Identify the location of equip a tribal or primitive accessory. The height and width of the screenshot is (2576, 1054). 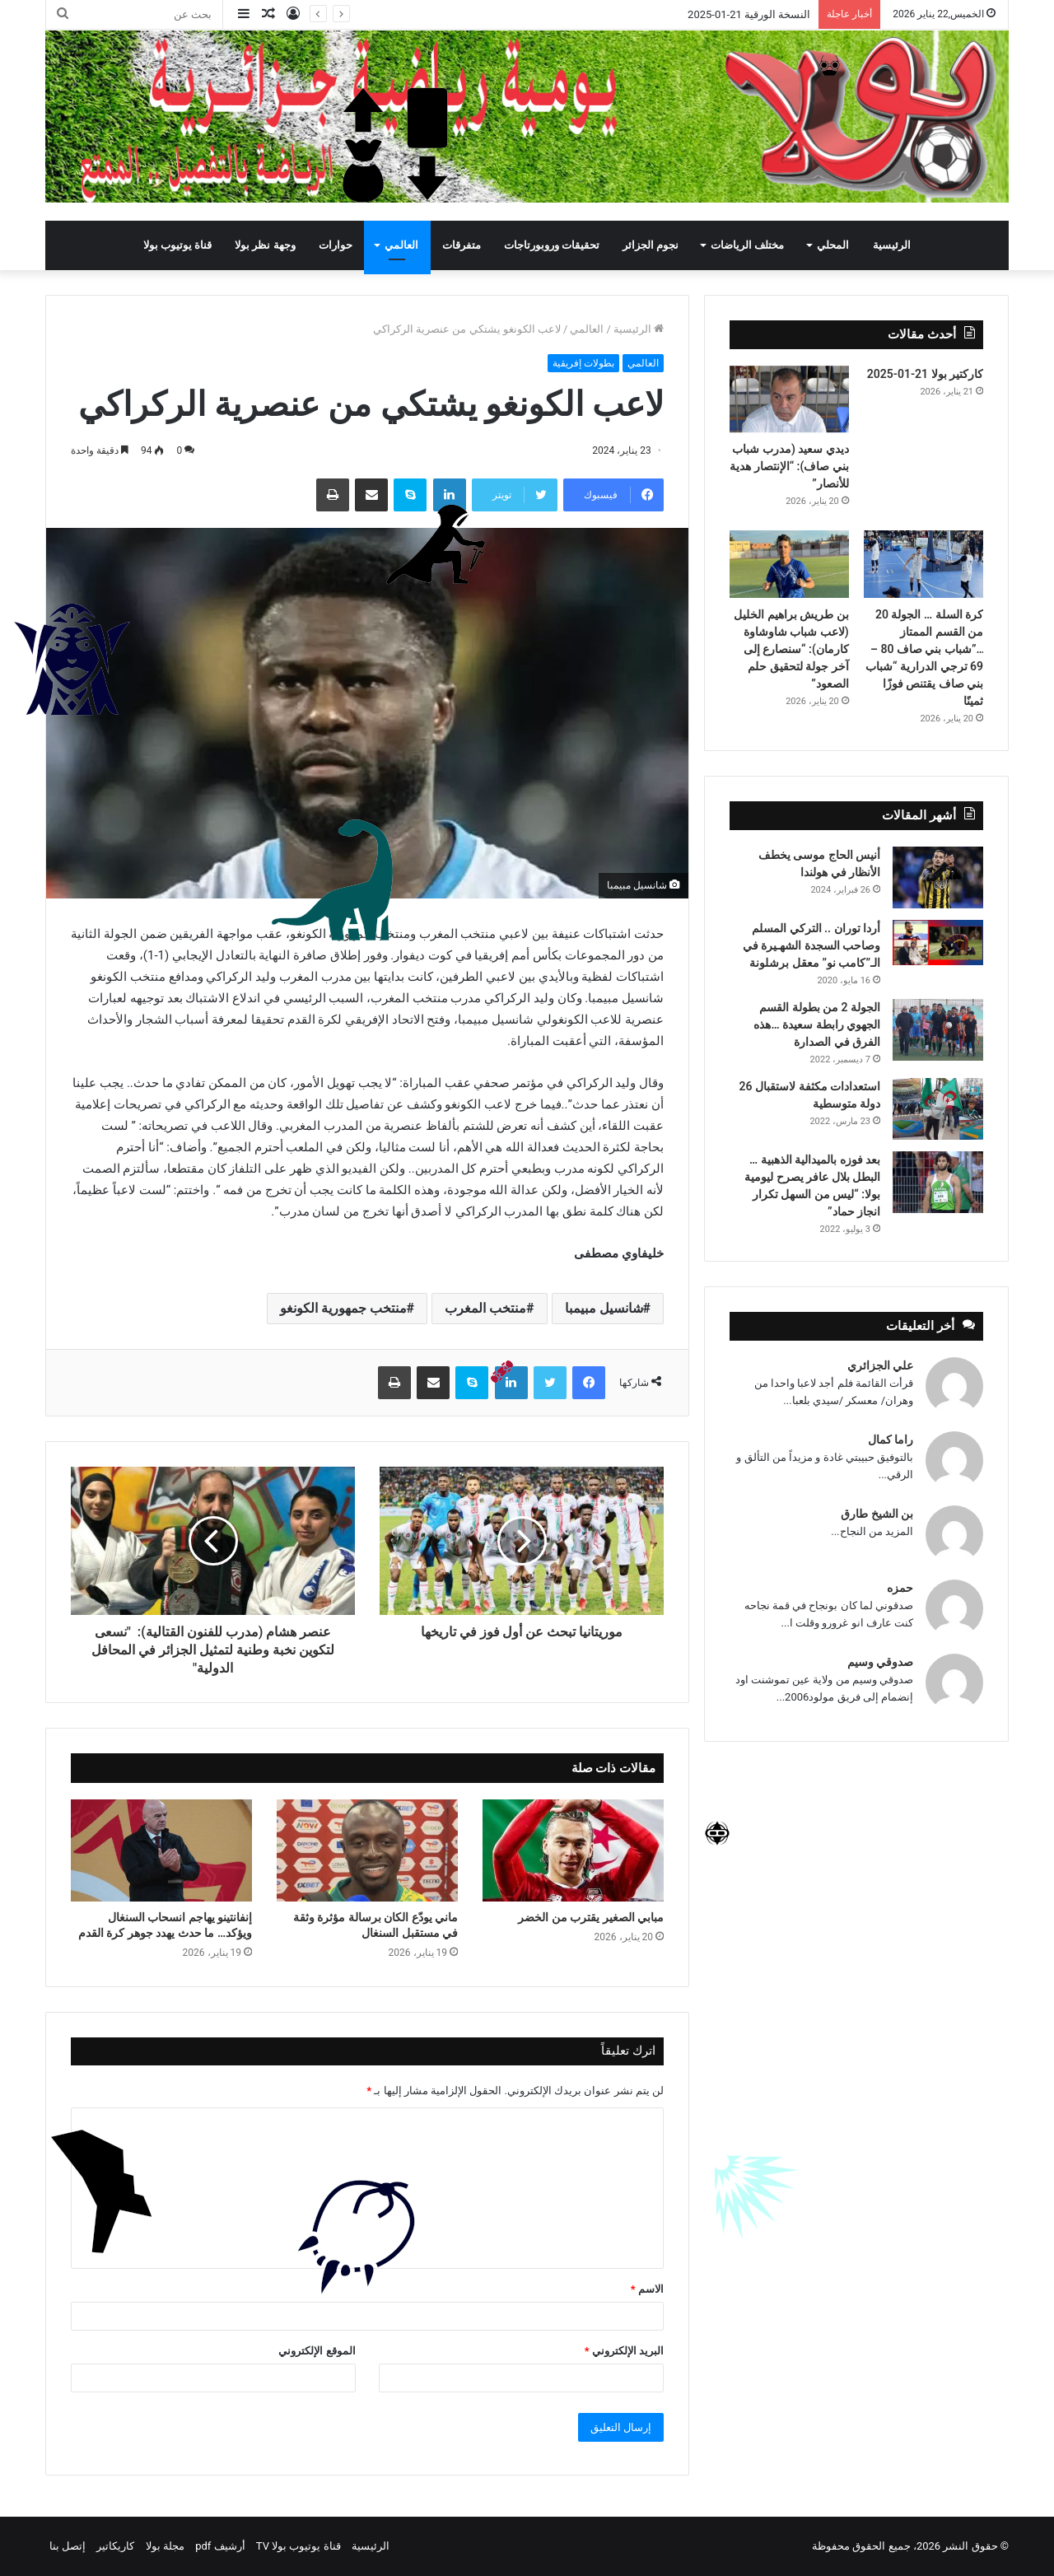
(356, 2237).